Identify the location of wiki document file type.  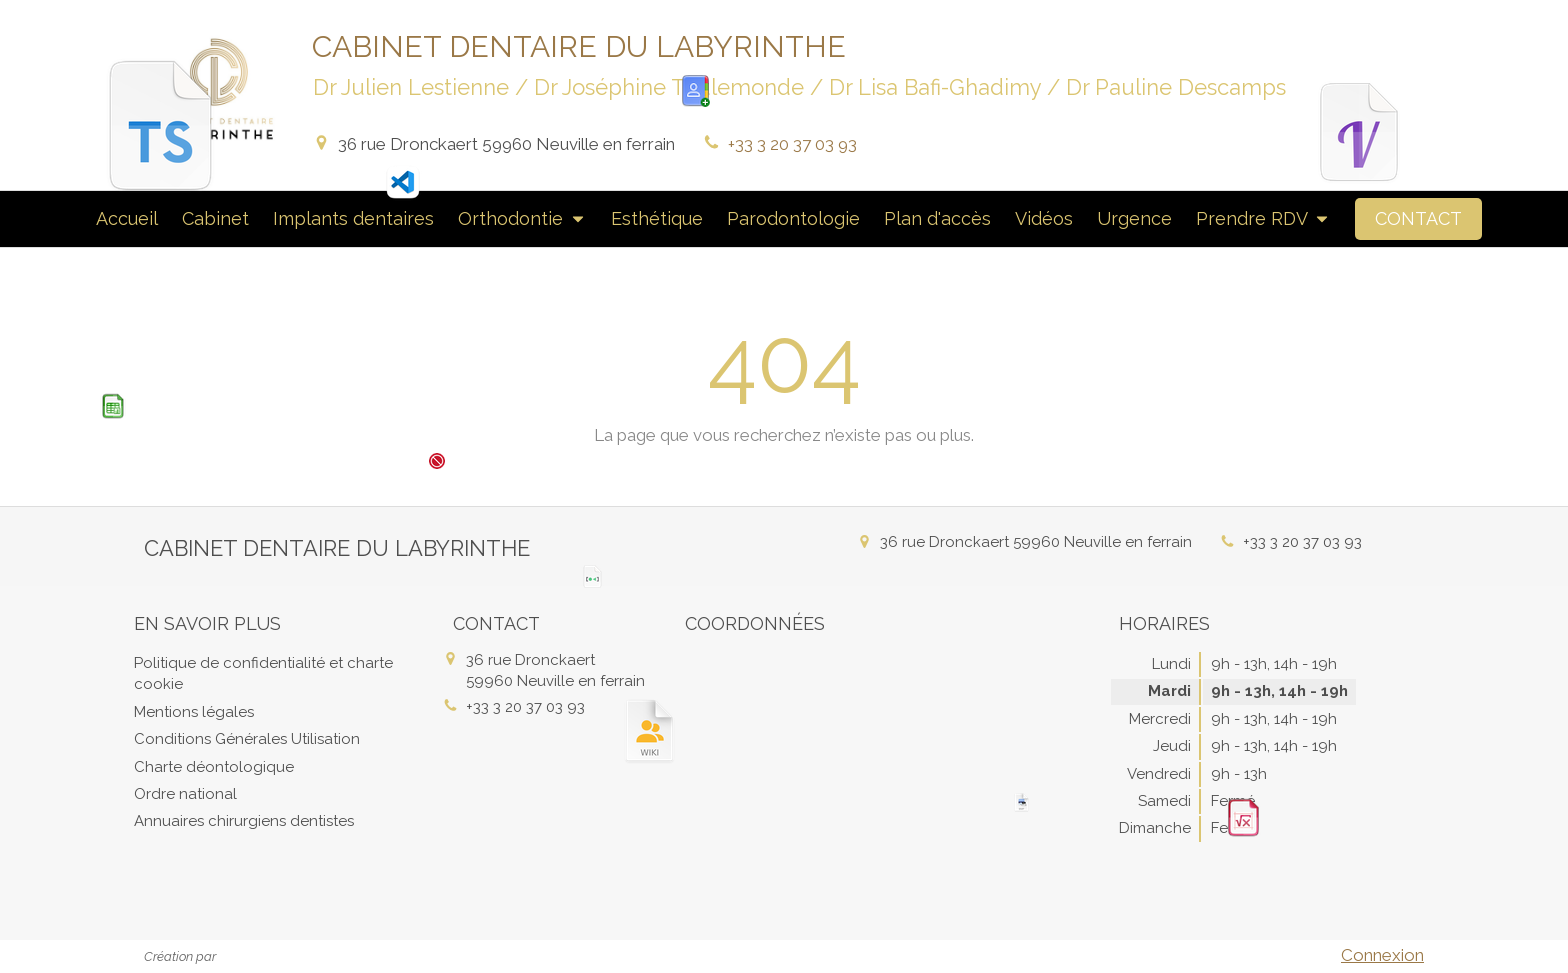
(649, 731).